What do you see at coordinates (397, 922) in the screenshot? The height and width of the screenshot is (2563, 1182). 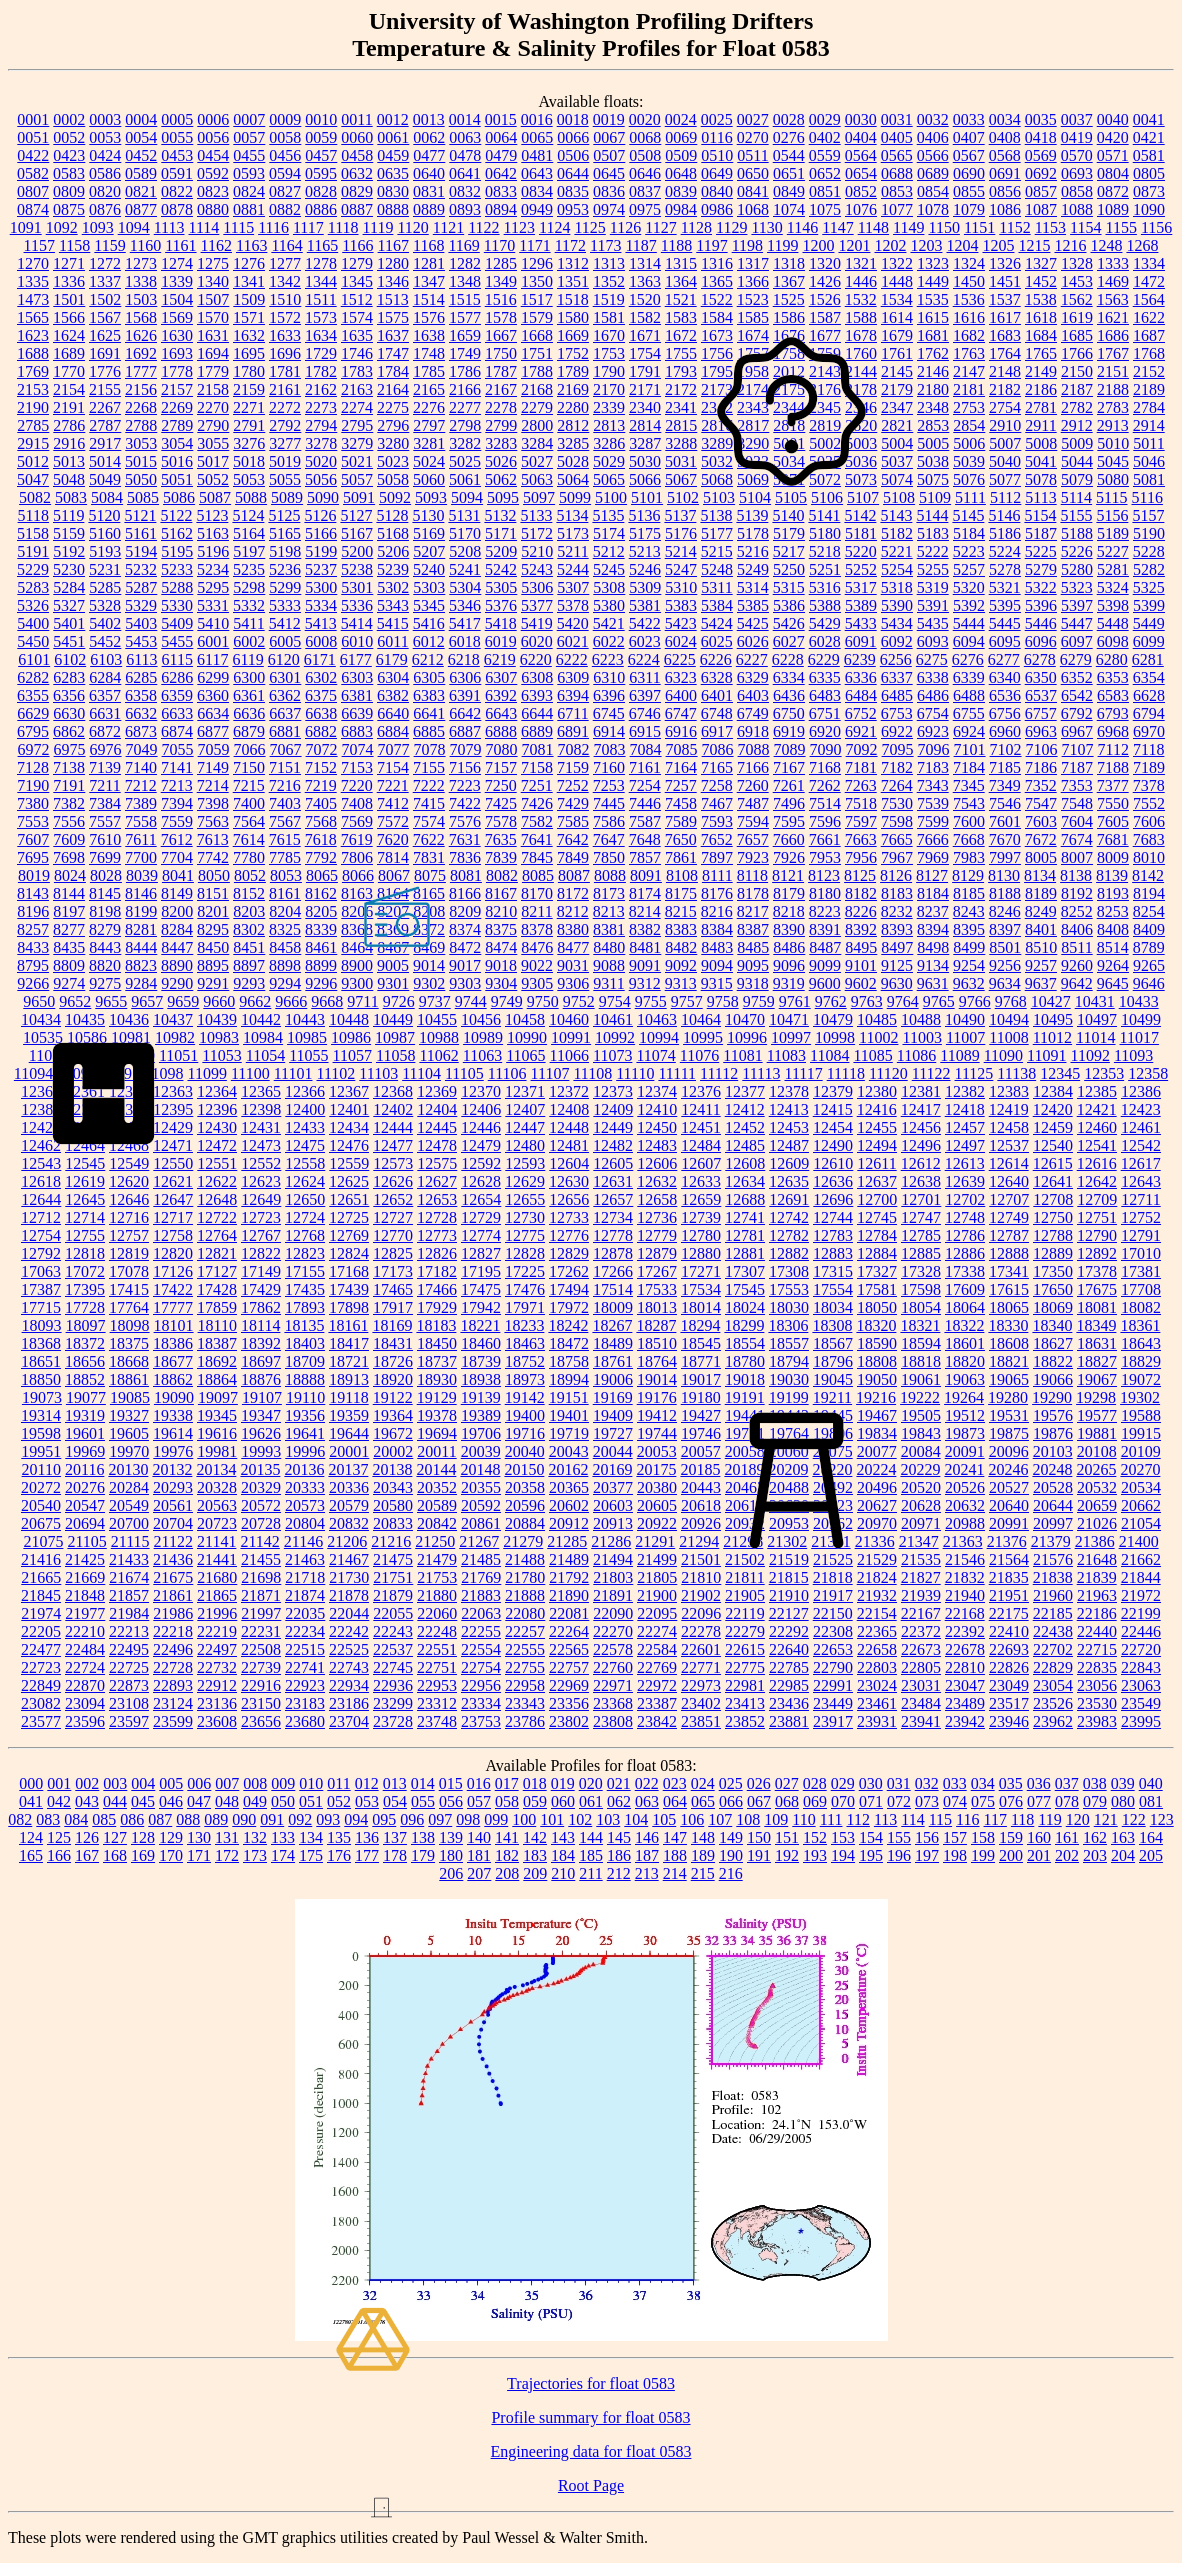 I see `open radio or audio streaming` at bounding box center [397, 922].